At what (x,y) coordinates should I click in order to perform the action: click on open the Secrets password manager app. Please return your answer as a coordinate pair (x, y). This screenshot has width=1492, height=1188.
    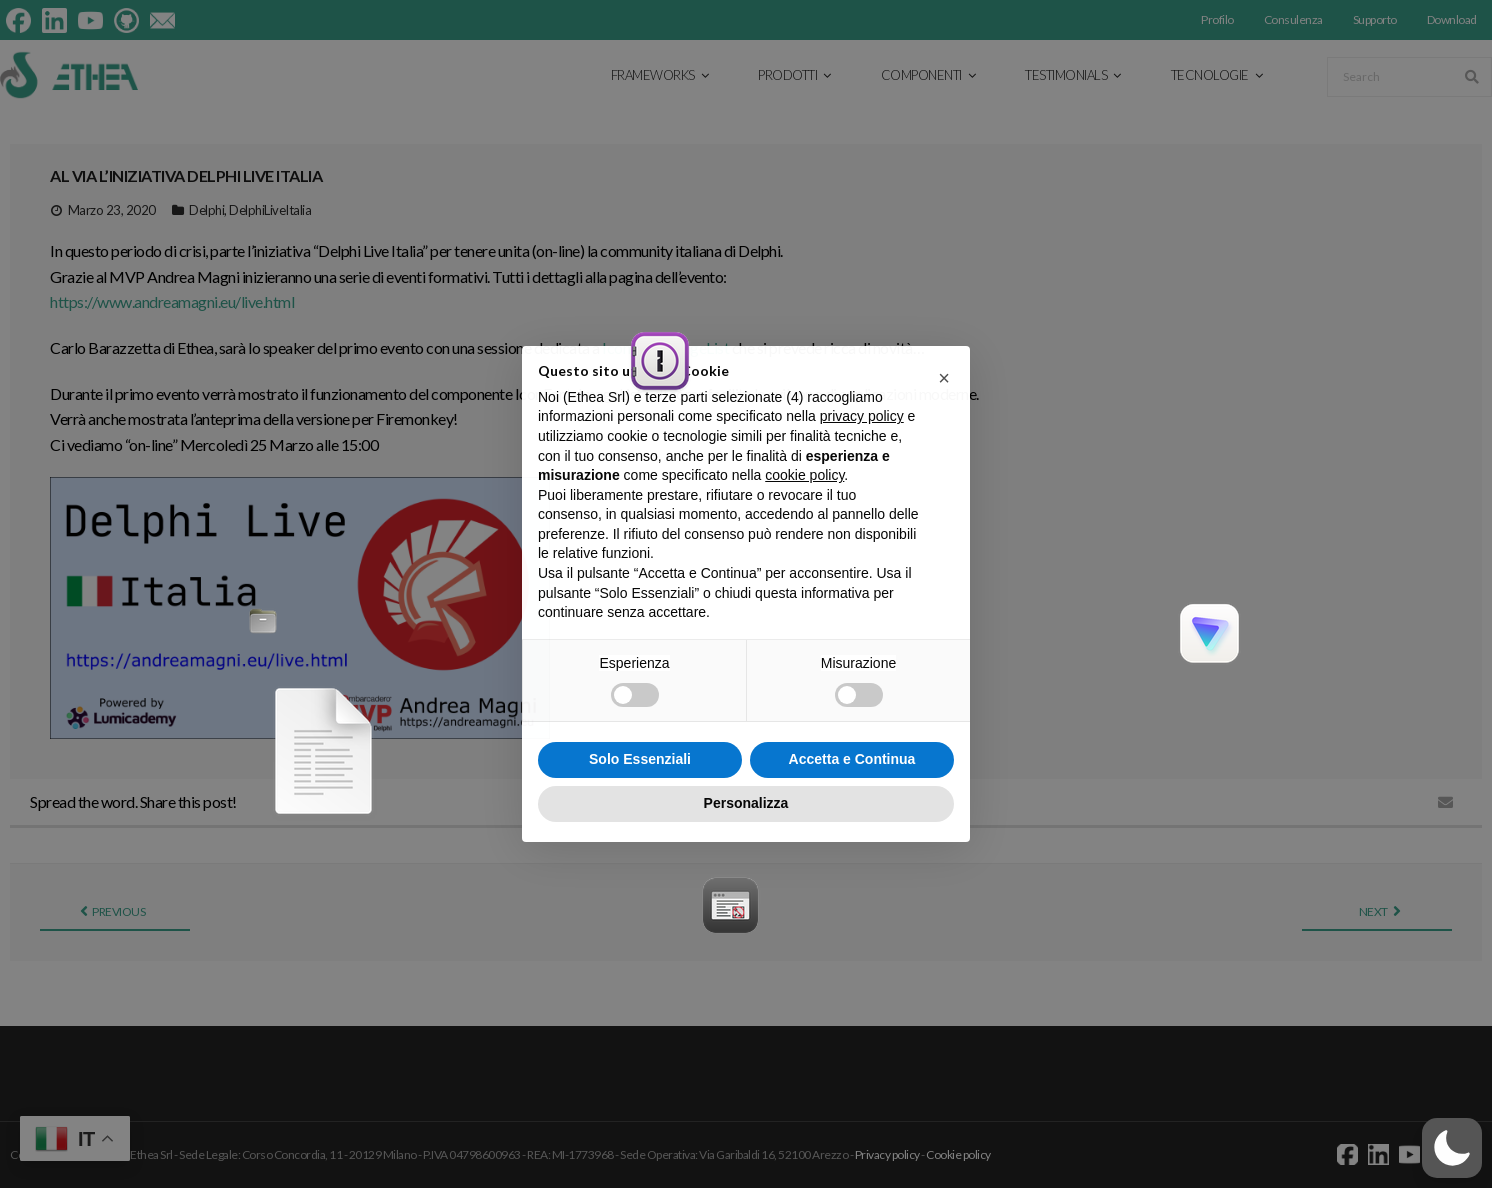
    Looking at the image, I should click on (660, 361).